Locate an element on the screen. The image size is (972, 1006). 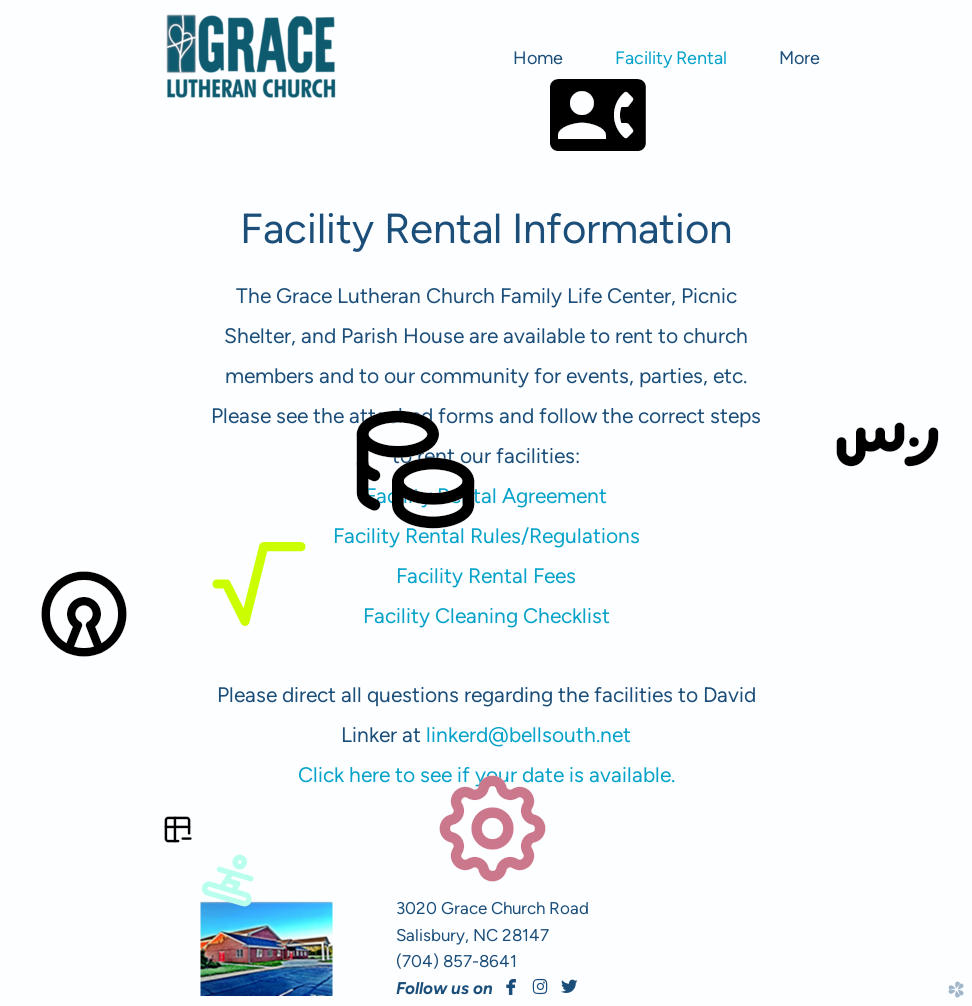
connect to OpenVPN service is located at coordinates (84, 614).